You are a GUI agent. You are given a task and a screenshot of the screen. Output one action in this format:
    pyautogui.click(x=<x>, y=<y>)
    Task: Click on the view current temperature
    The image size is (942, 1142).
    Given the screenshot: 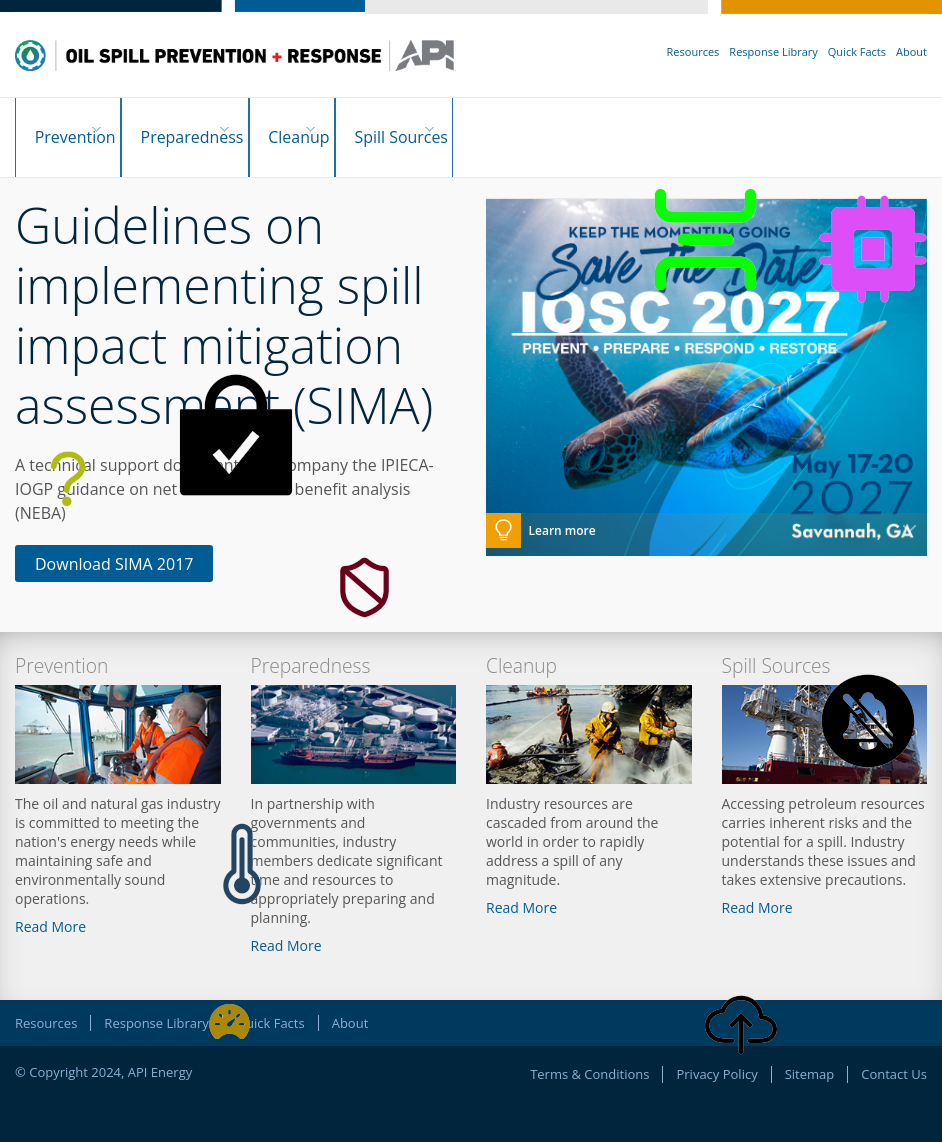 What is the action you would take?
    pyautogui.click(x=242, y=864)
    